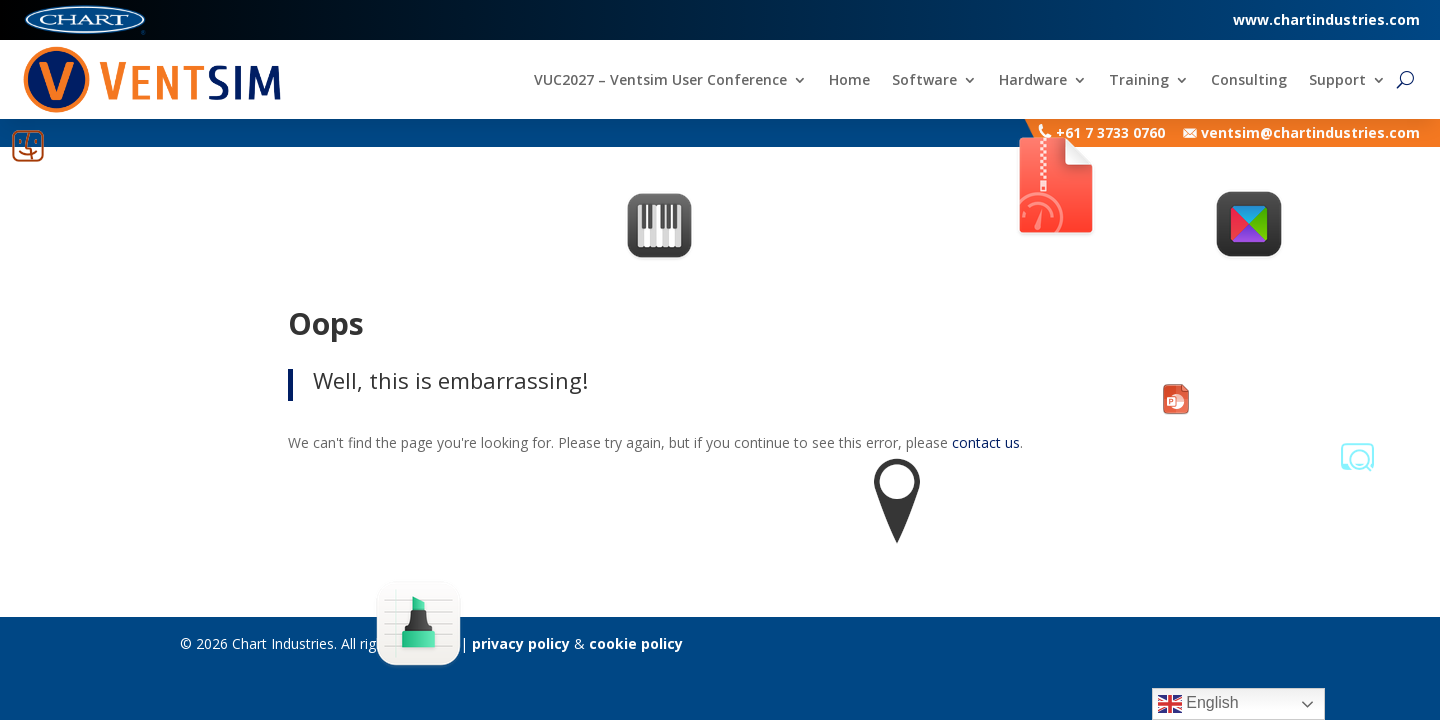 Image resolution: width=1440 pixels, height=720 pixels. Describe the element at coordinates (418, 623) in the screenshot. I see `open marker app for highlighting and annotating documents` at that location.